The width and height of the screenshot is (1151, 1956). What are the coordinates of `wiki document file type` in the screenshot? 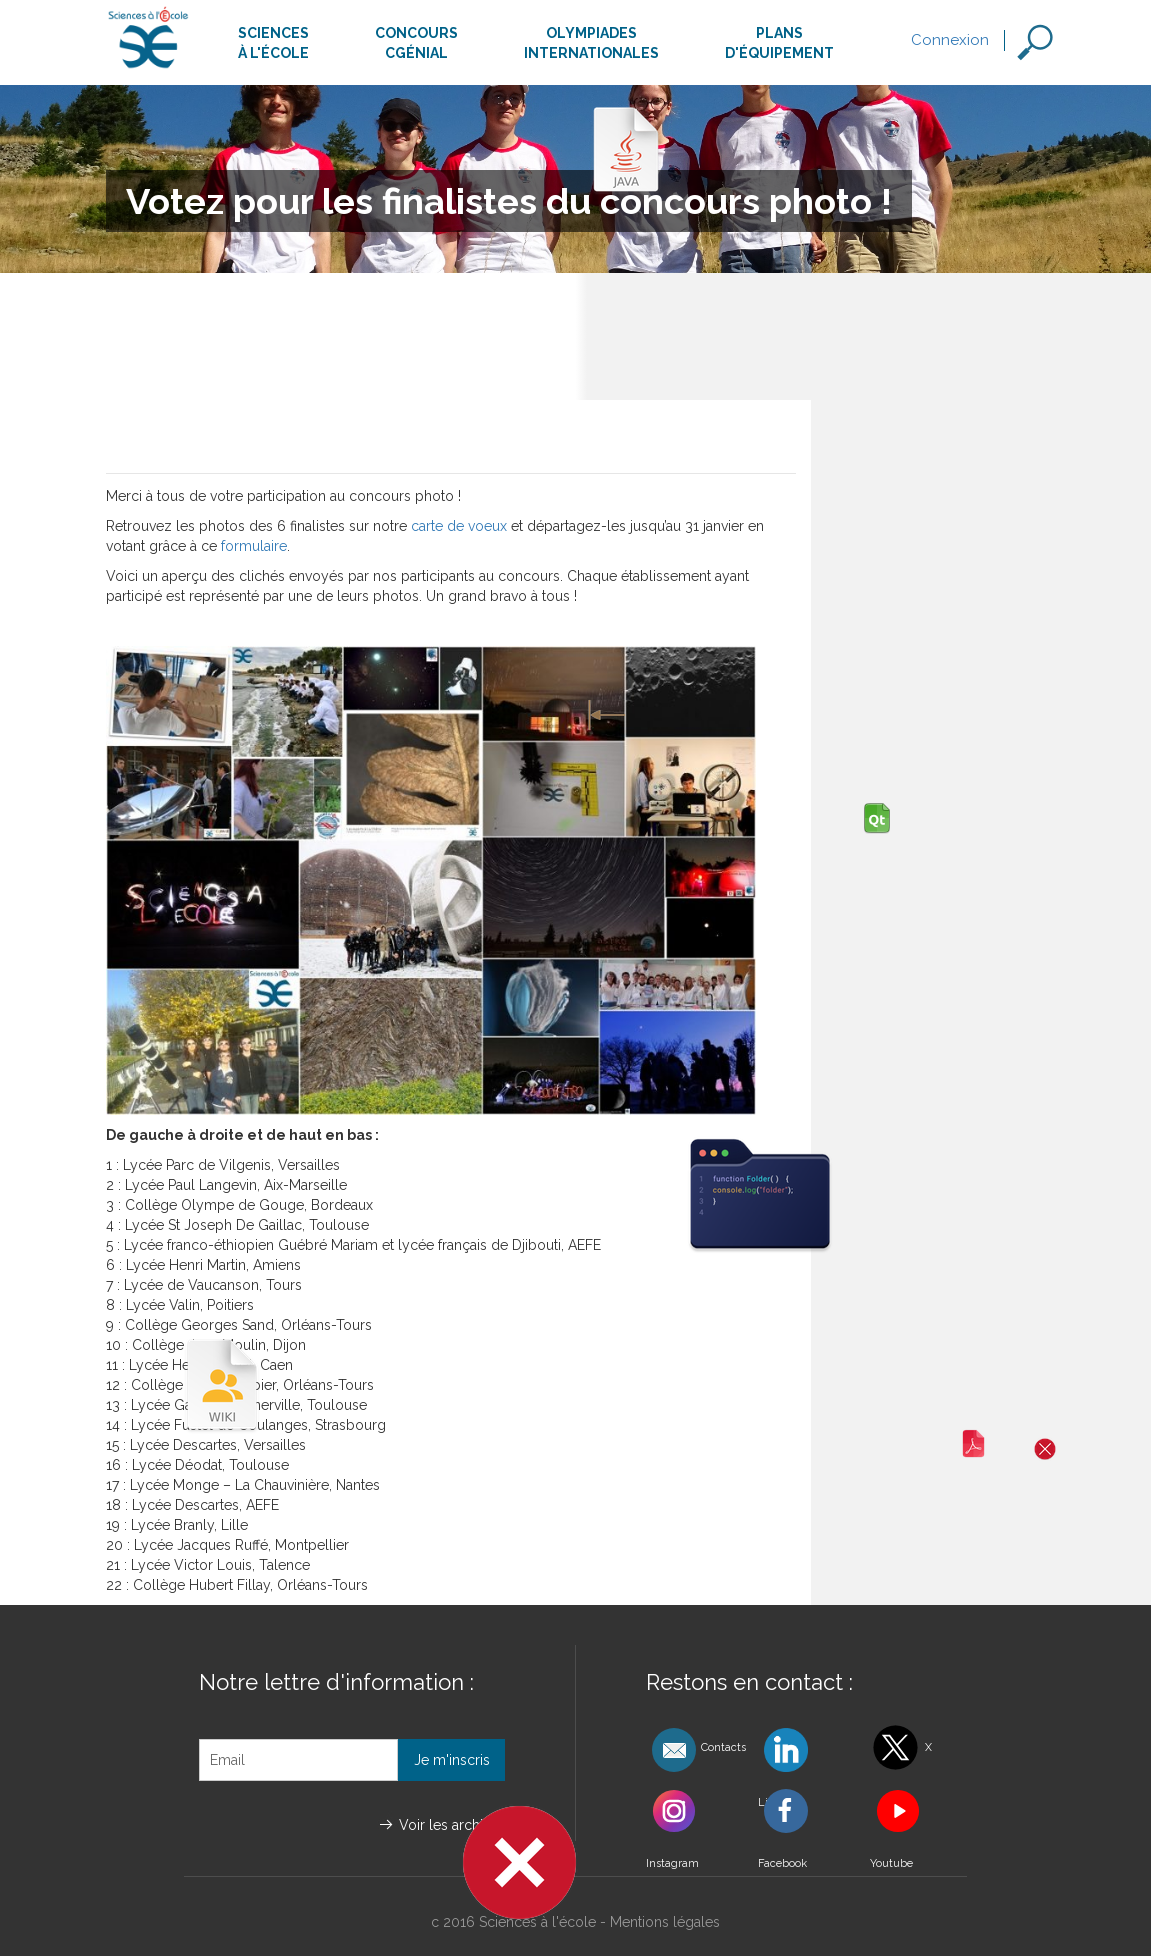 It's located at (222, 1386).